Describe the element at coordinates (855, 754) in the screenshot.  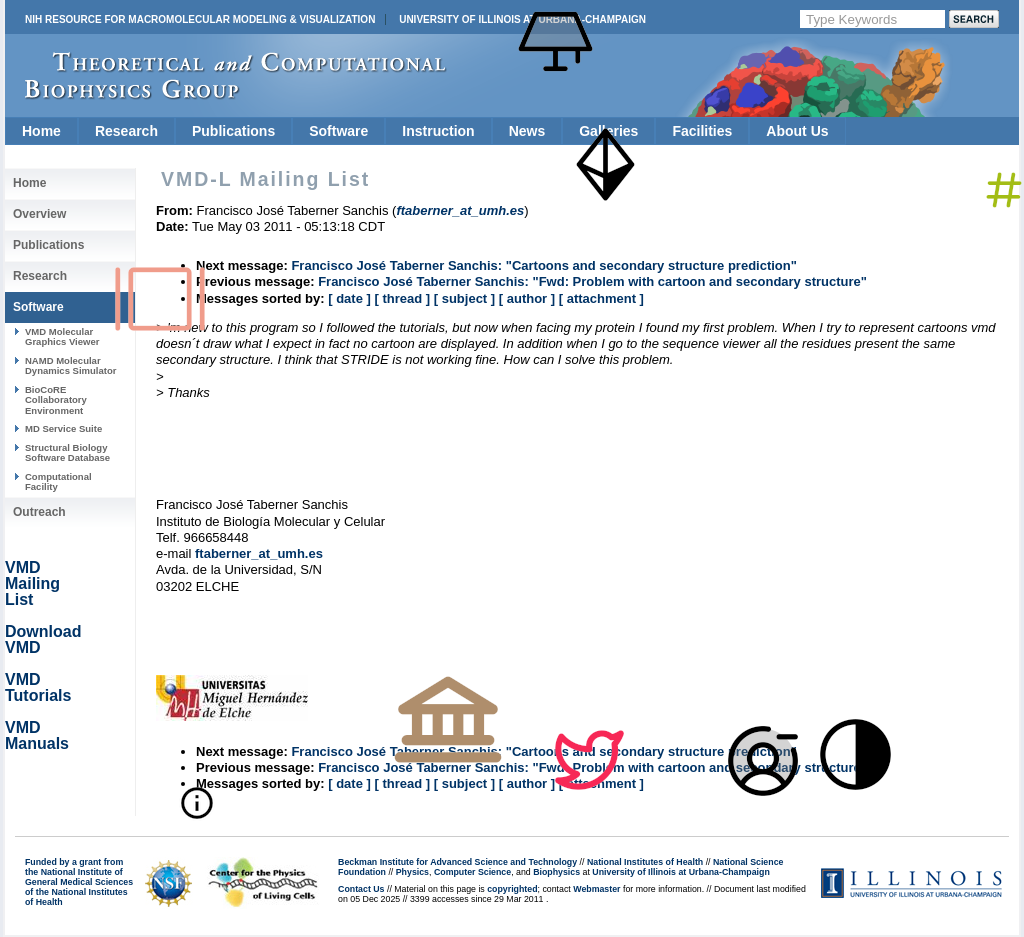
I see `toggle between light and dark mode` at that location.